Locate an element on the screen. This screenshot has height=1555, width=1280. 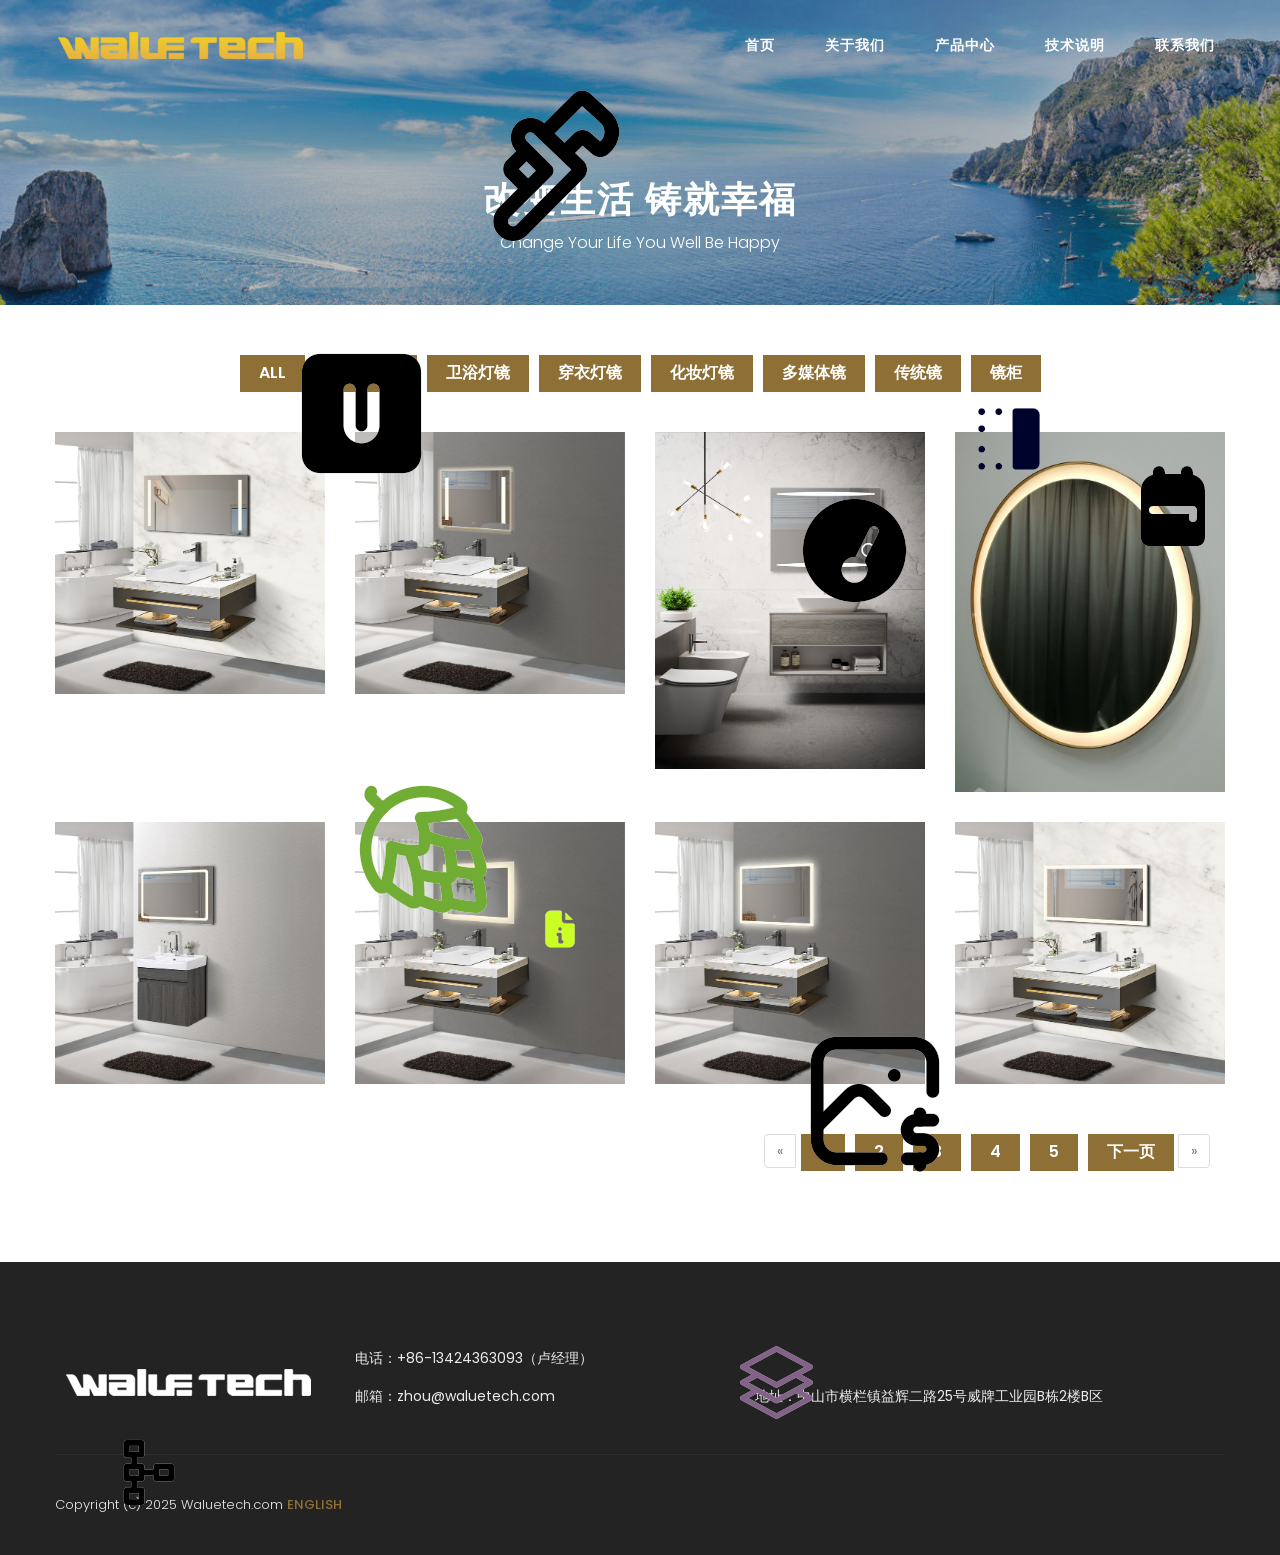
align content to the right edge is located at coordinates (1009, 439).